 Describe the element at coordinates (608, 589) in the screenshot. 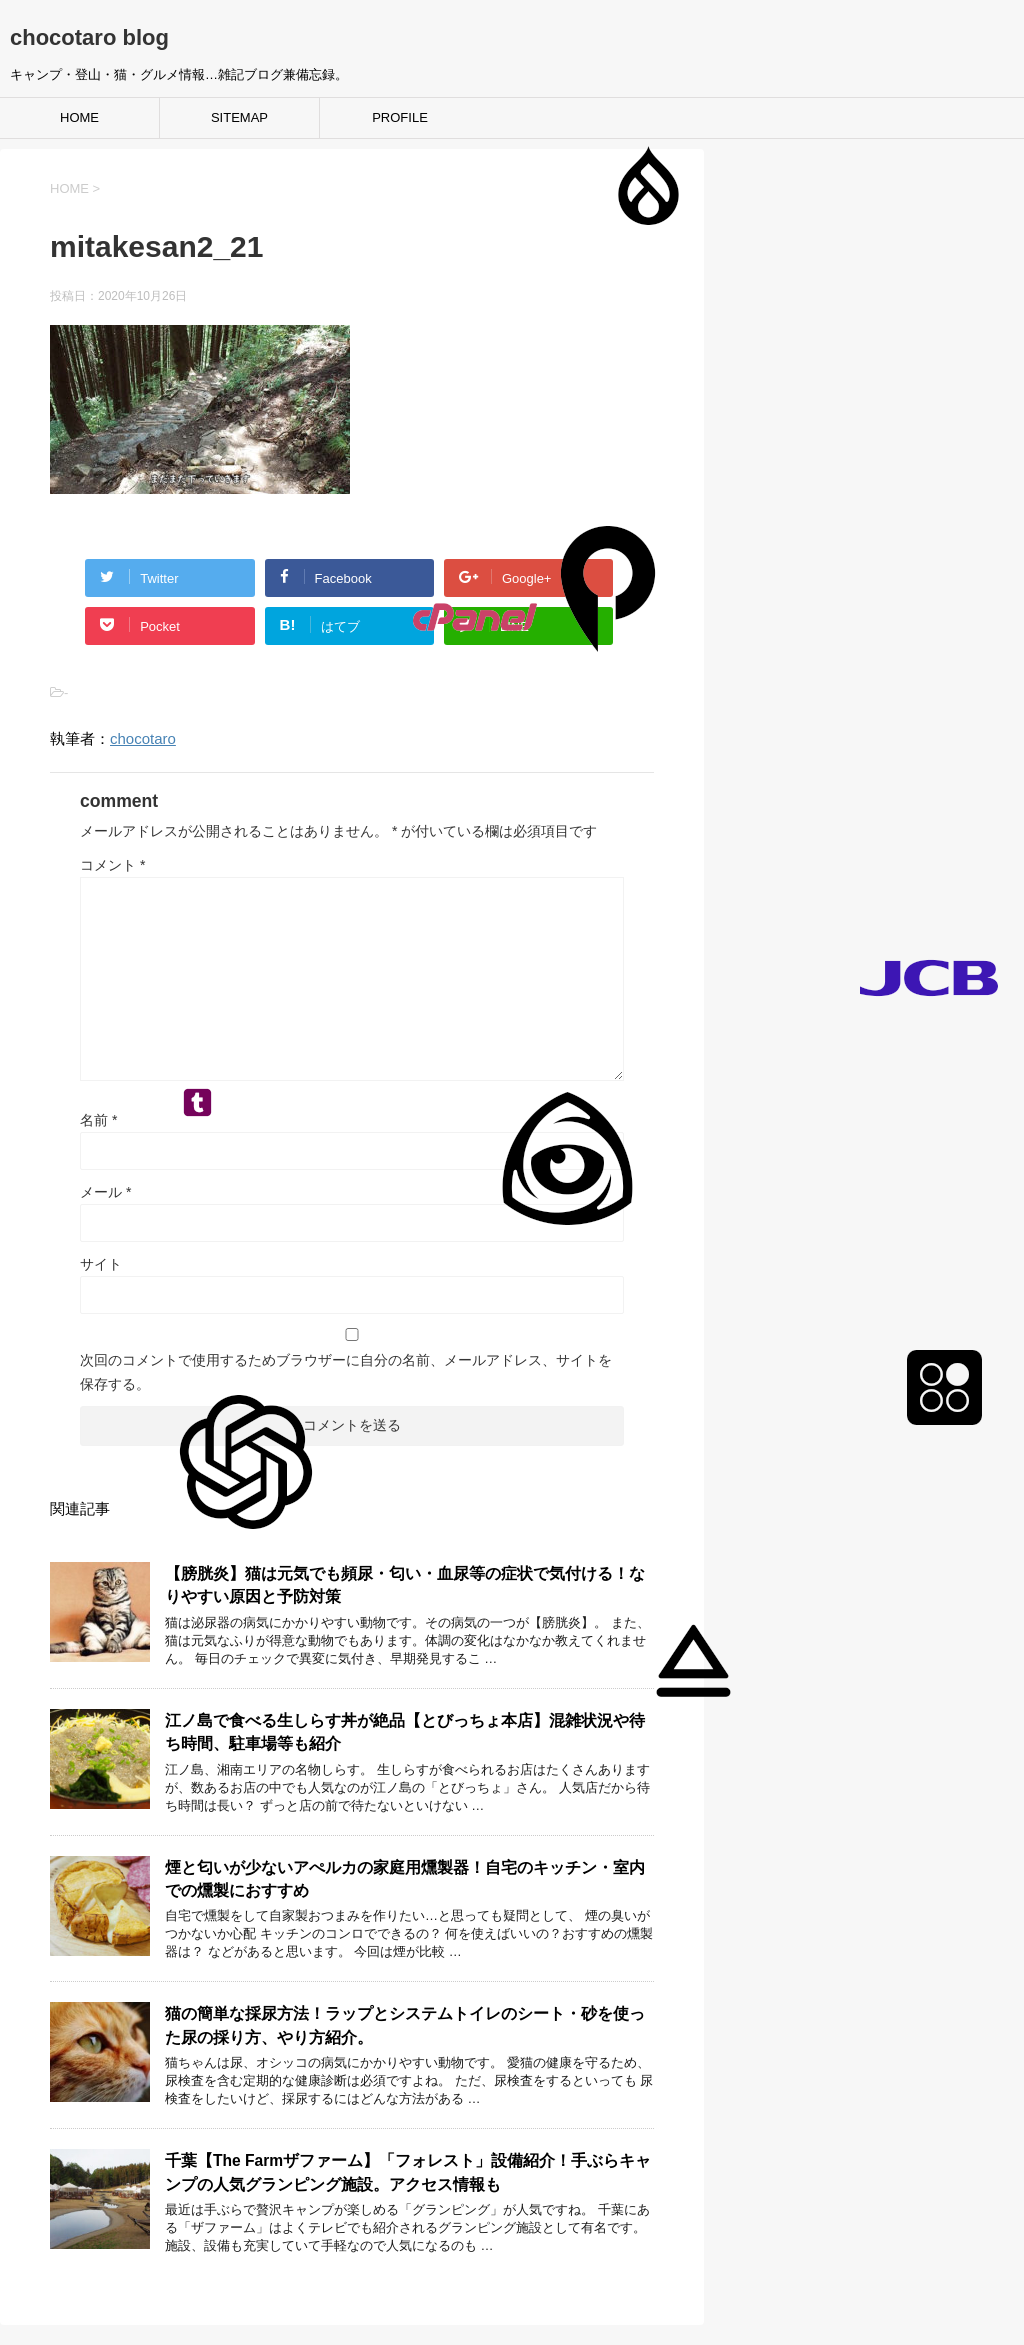

I see `player.me logo` at that location.